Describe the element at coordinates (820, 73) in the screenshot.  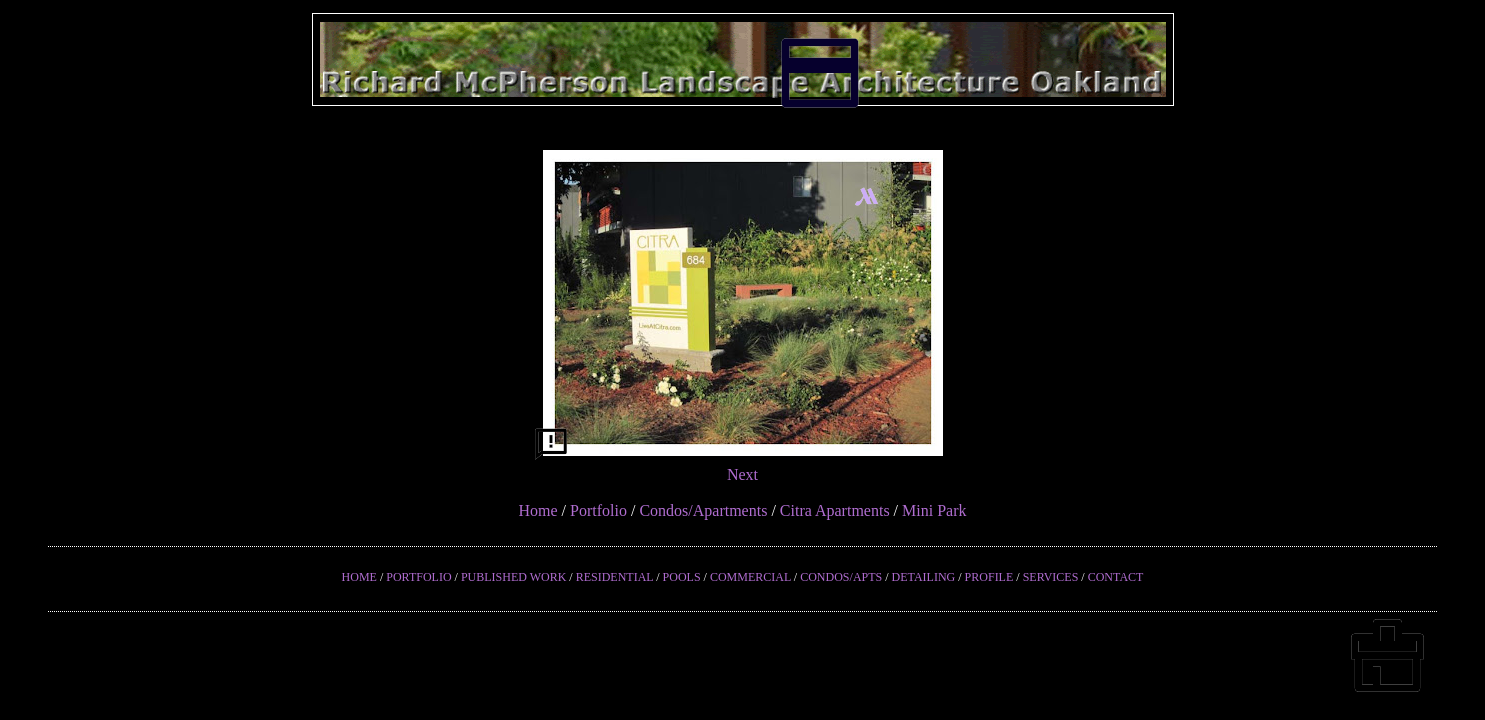
I see `view saved payment methods` at that location.